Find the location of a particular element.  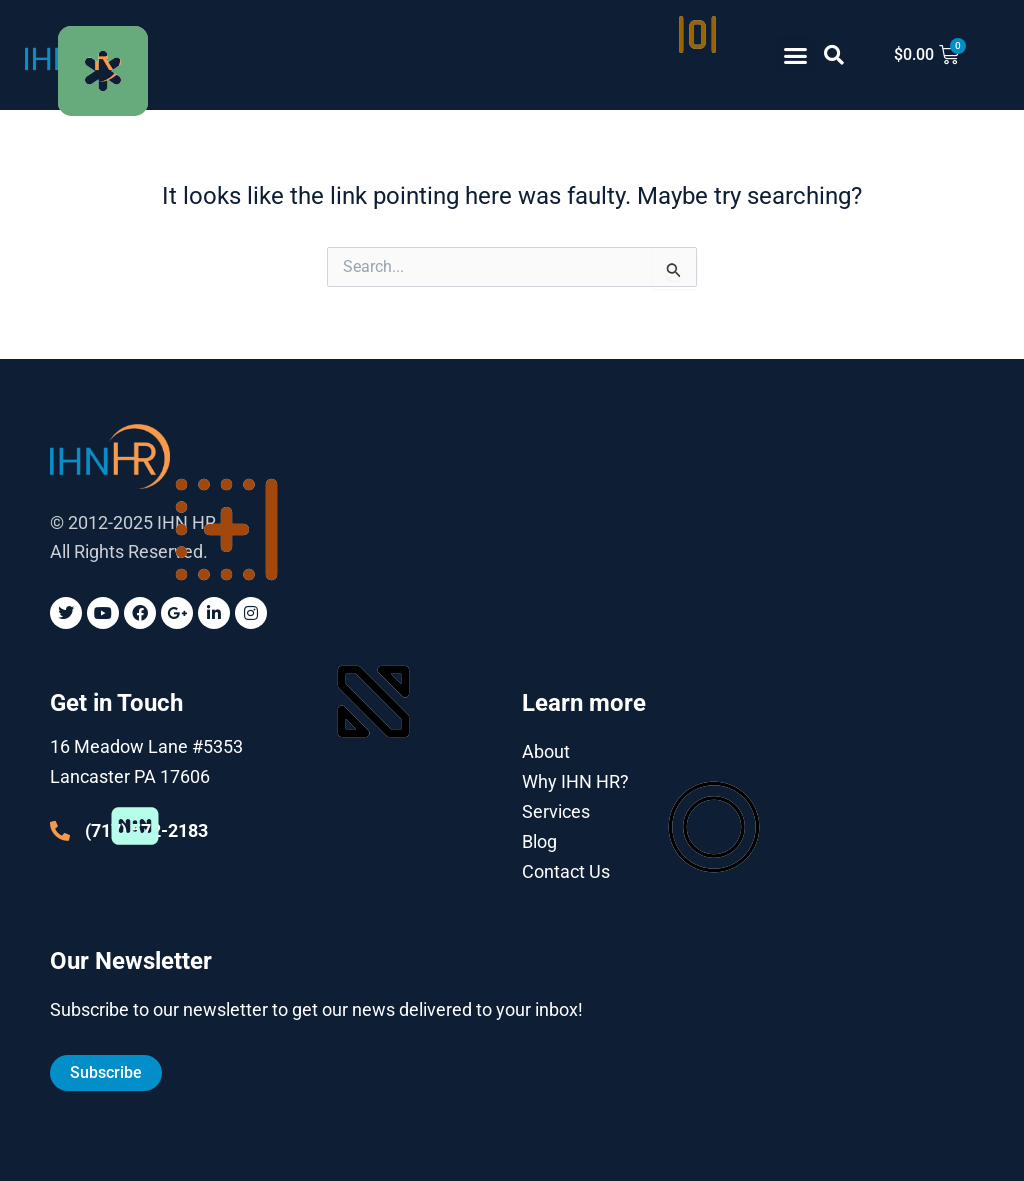

distribute layers evenly in vertical space is located at coordinates (697, 34).